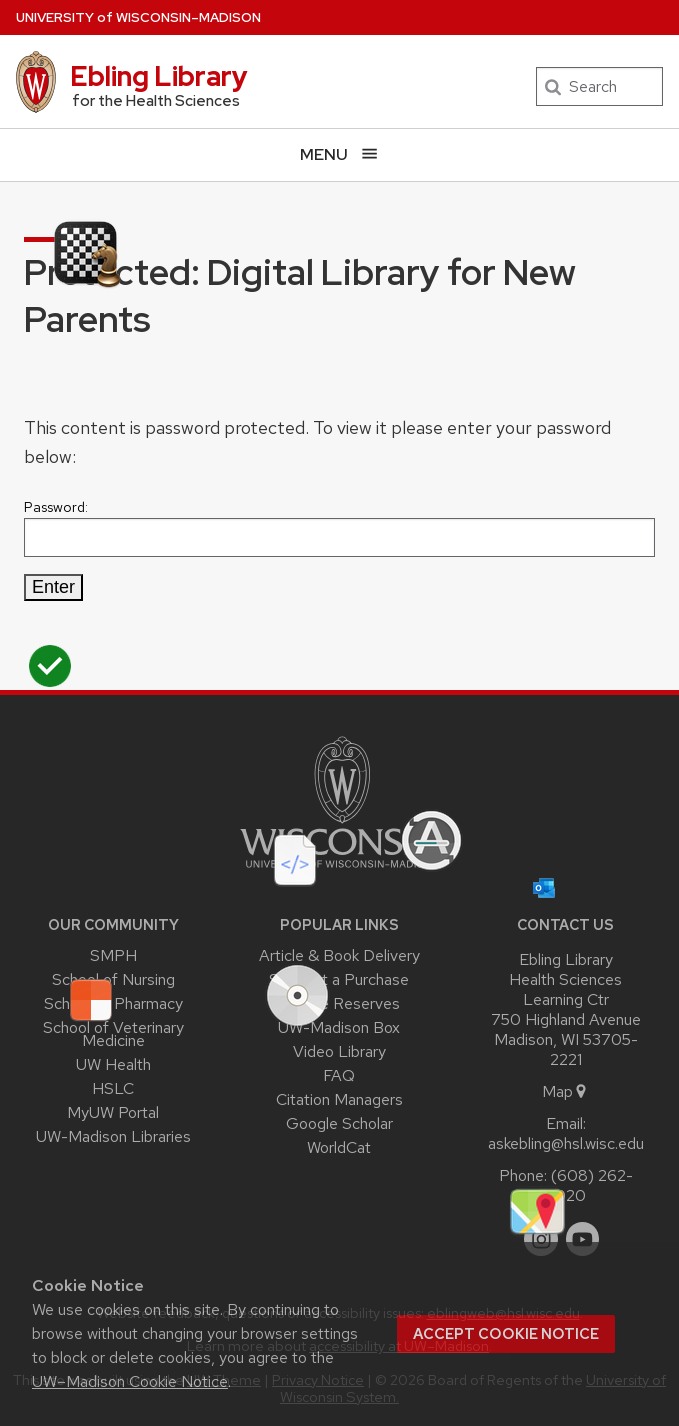 This screenshot has width=679, height=1426. Describe the element at coordinates (297, 995) in the screenshot. I see `indicates a DVD-ROM drive or disc` at that location.